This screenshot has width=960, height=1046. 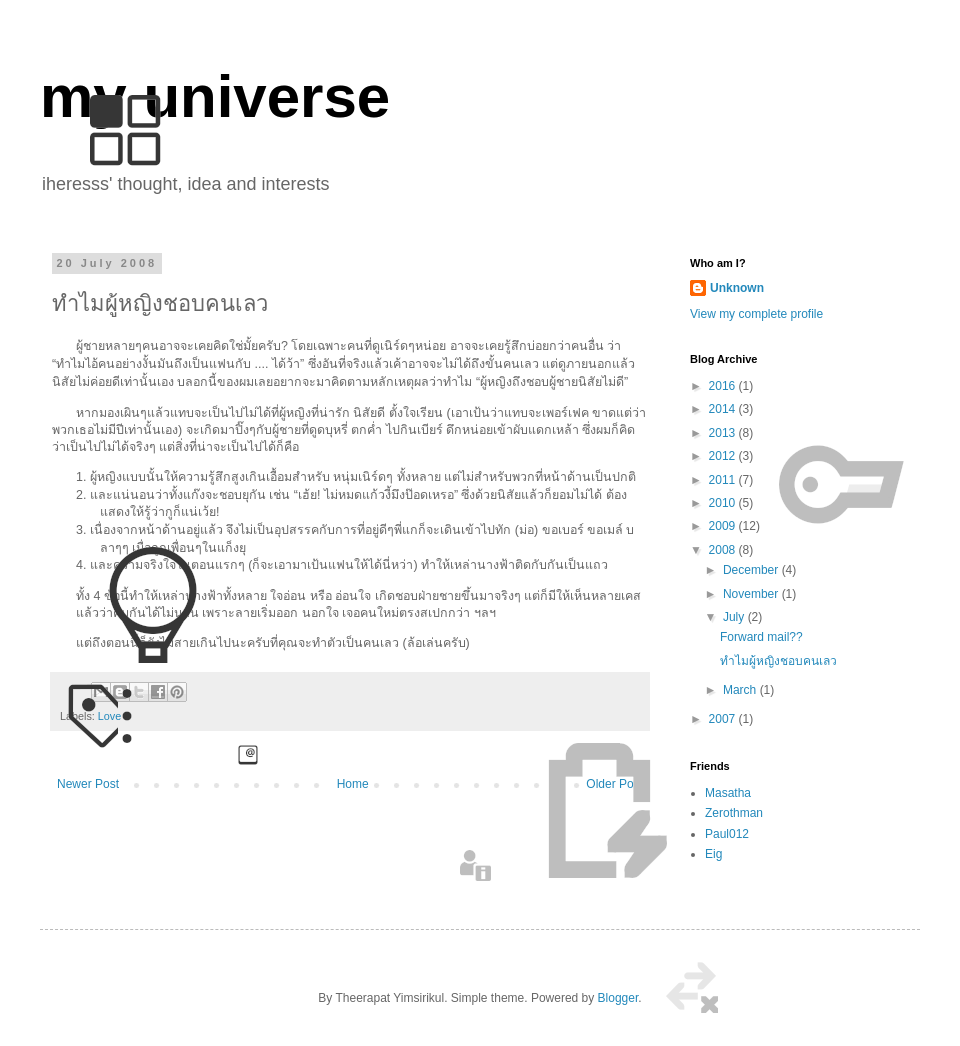 What do you see at coordinates (127, 132) in the screenshot?
I see `access application preferences or settings` at bounding box center [127, 132].